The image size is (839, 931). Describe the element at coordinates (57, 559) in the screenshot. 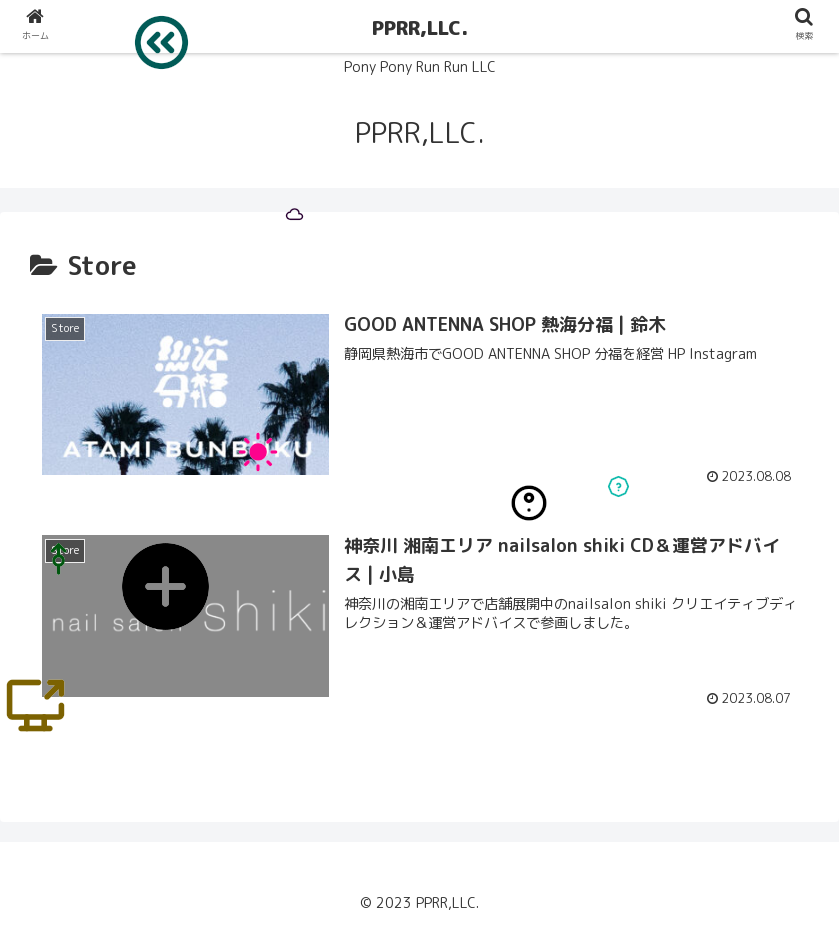

I see `continue straight through the roundabout` at that location.